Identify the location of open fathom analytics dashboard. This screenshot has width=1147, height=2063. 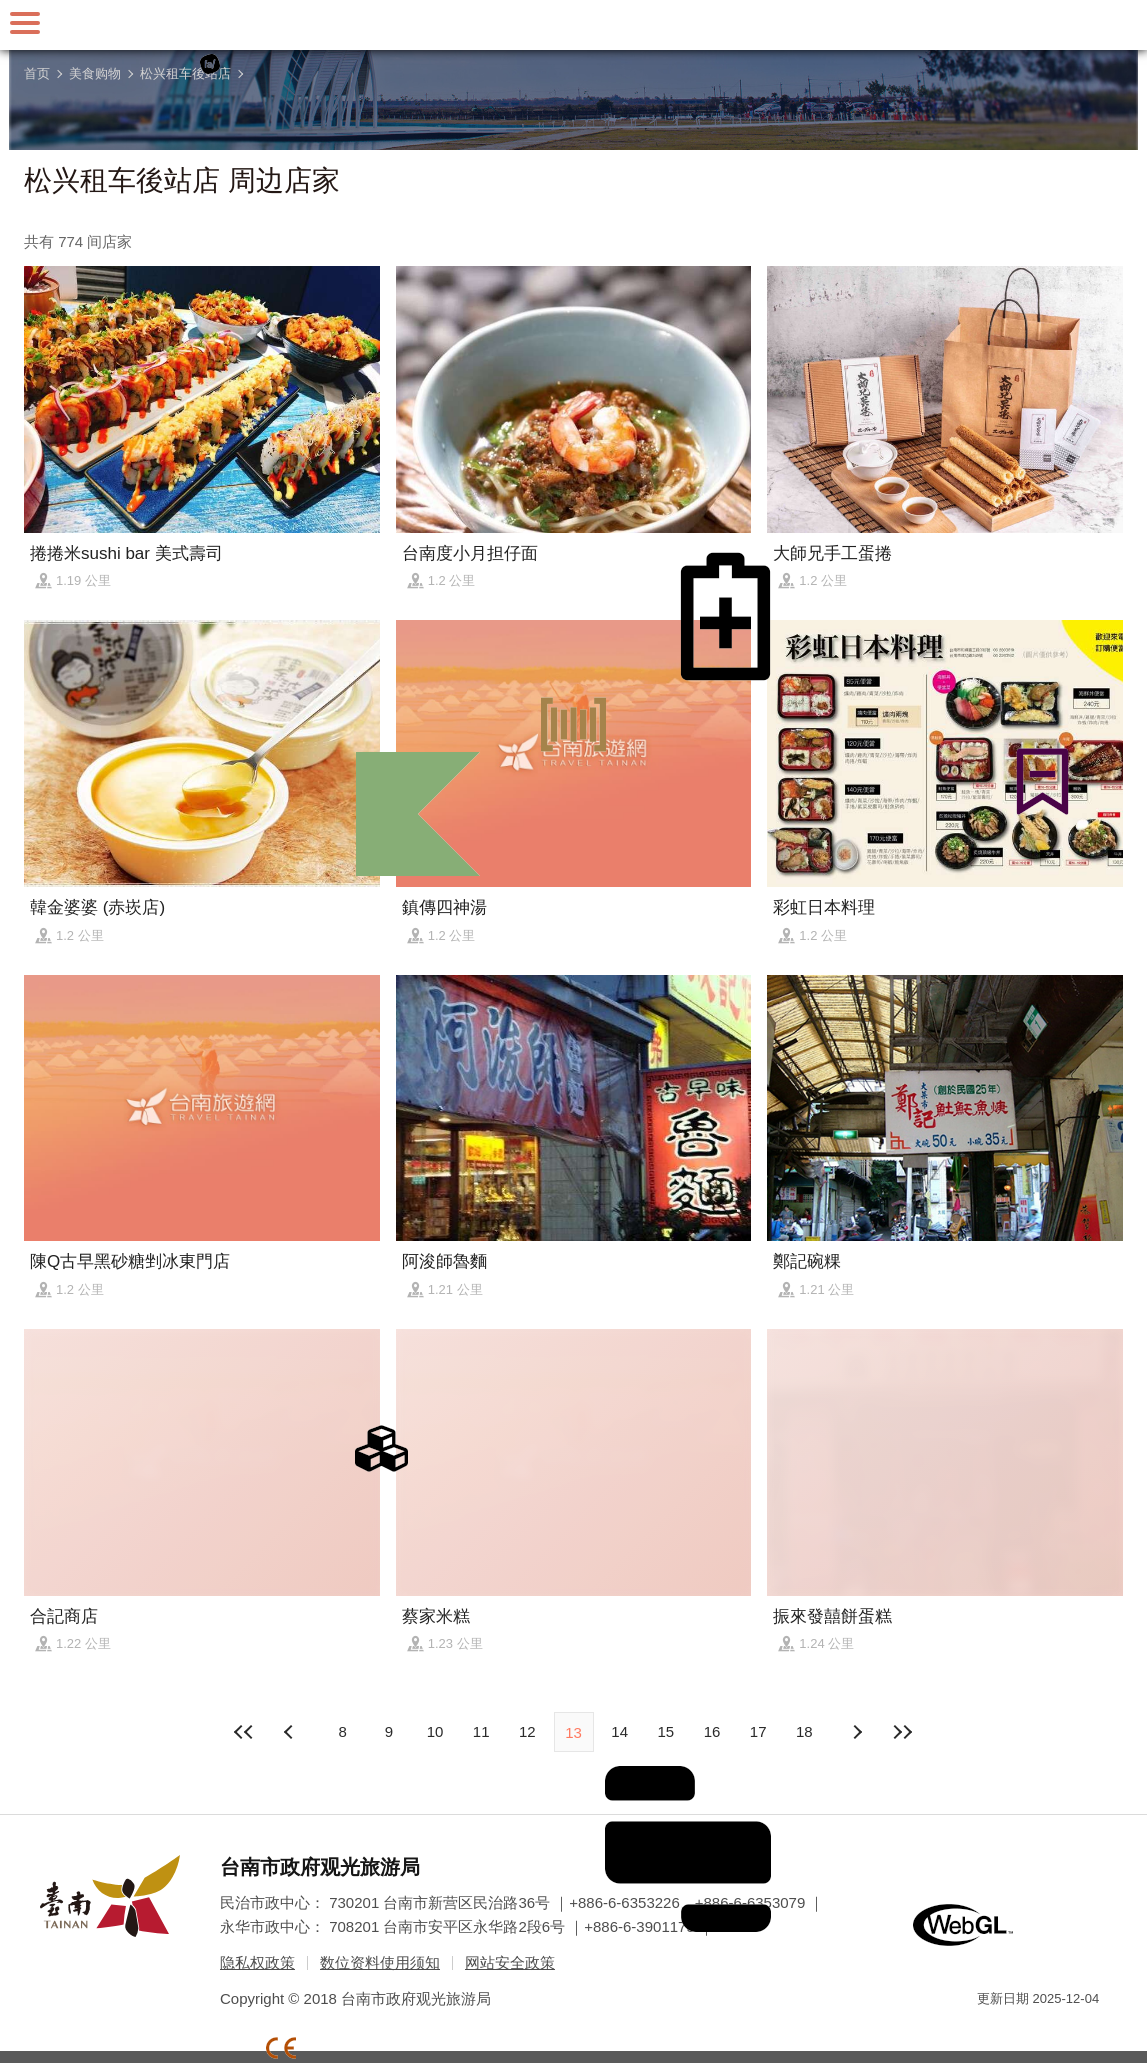
(210, 64).